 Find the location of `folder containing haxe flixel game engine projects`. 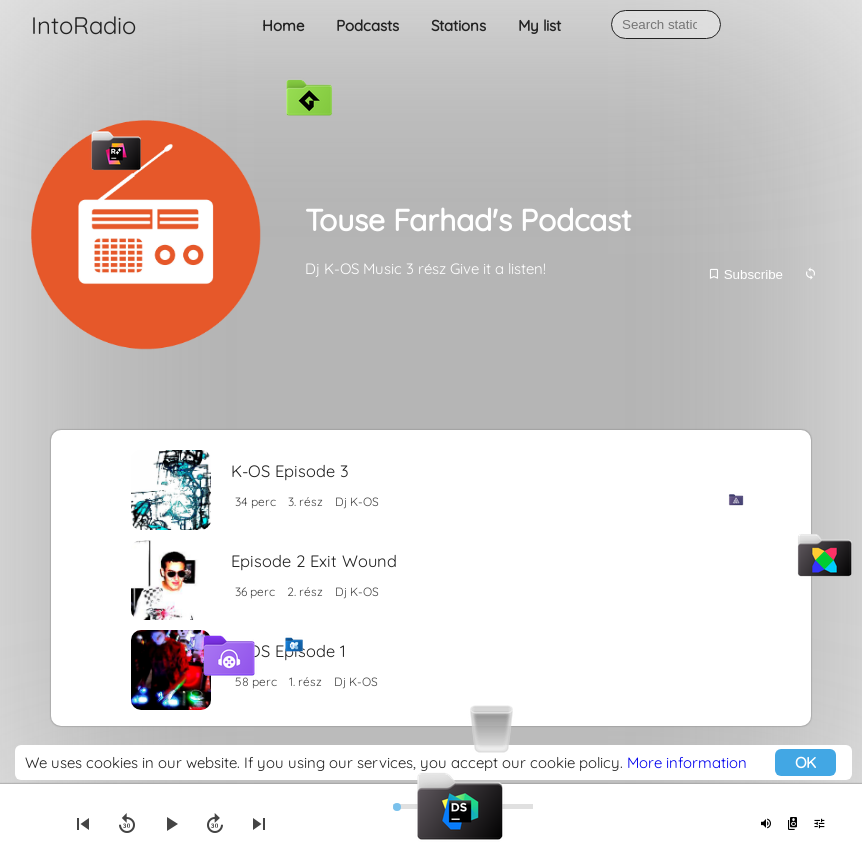

folder containing haxe flixel game engine projects is located at coordinates (824, 556).